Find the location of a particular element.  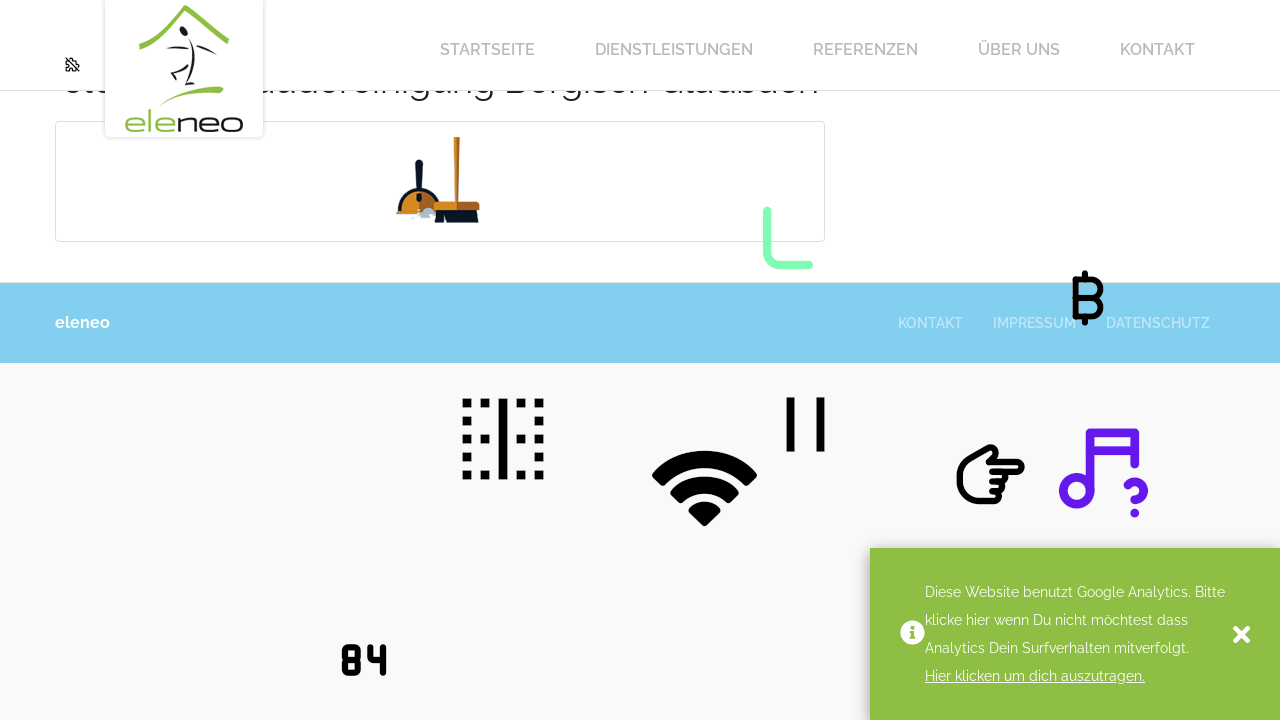

pause debugging session is located at coordinates (805, 424).